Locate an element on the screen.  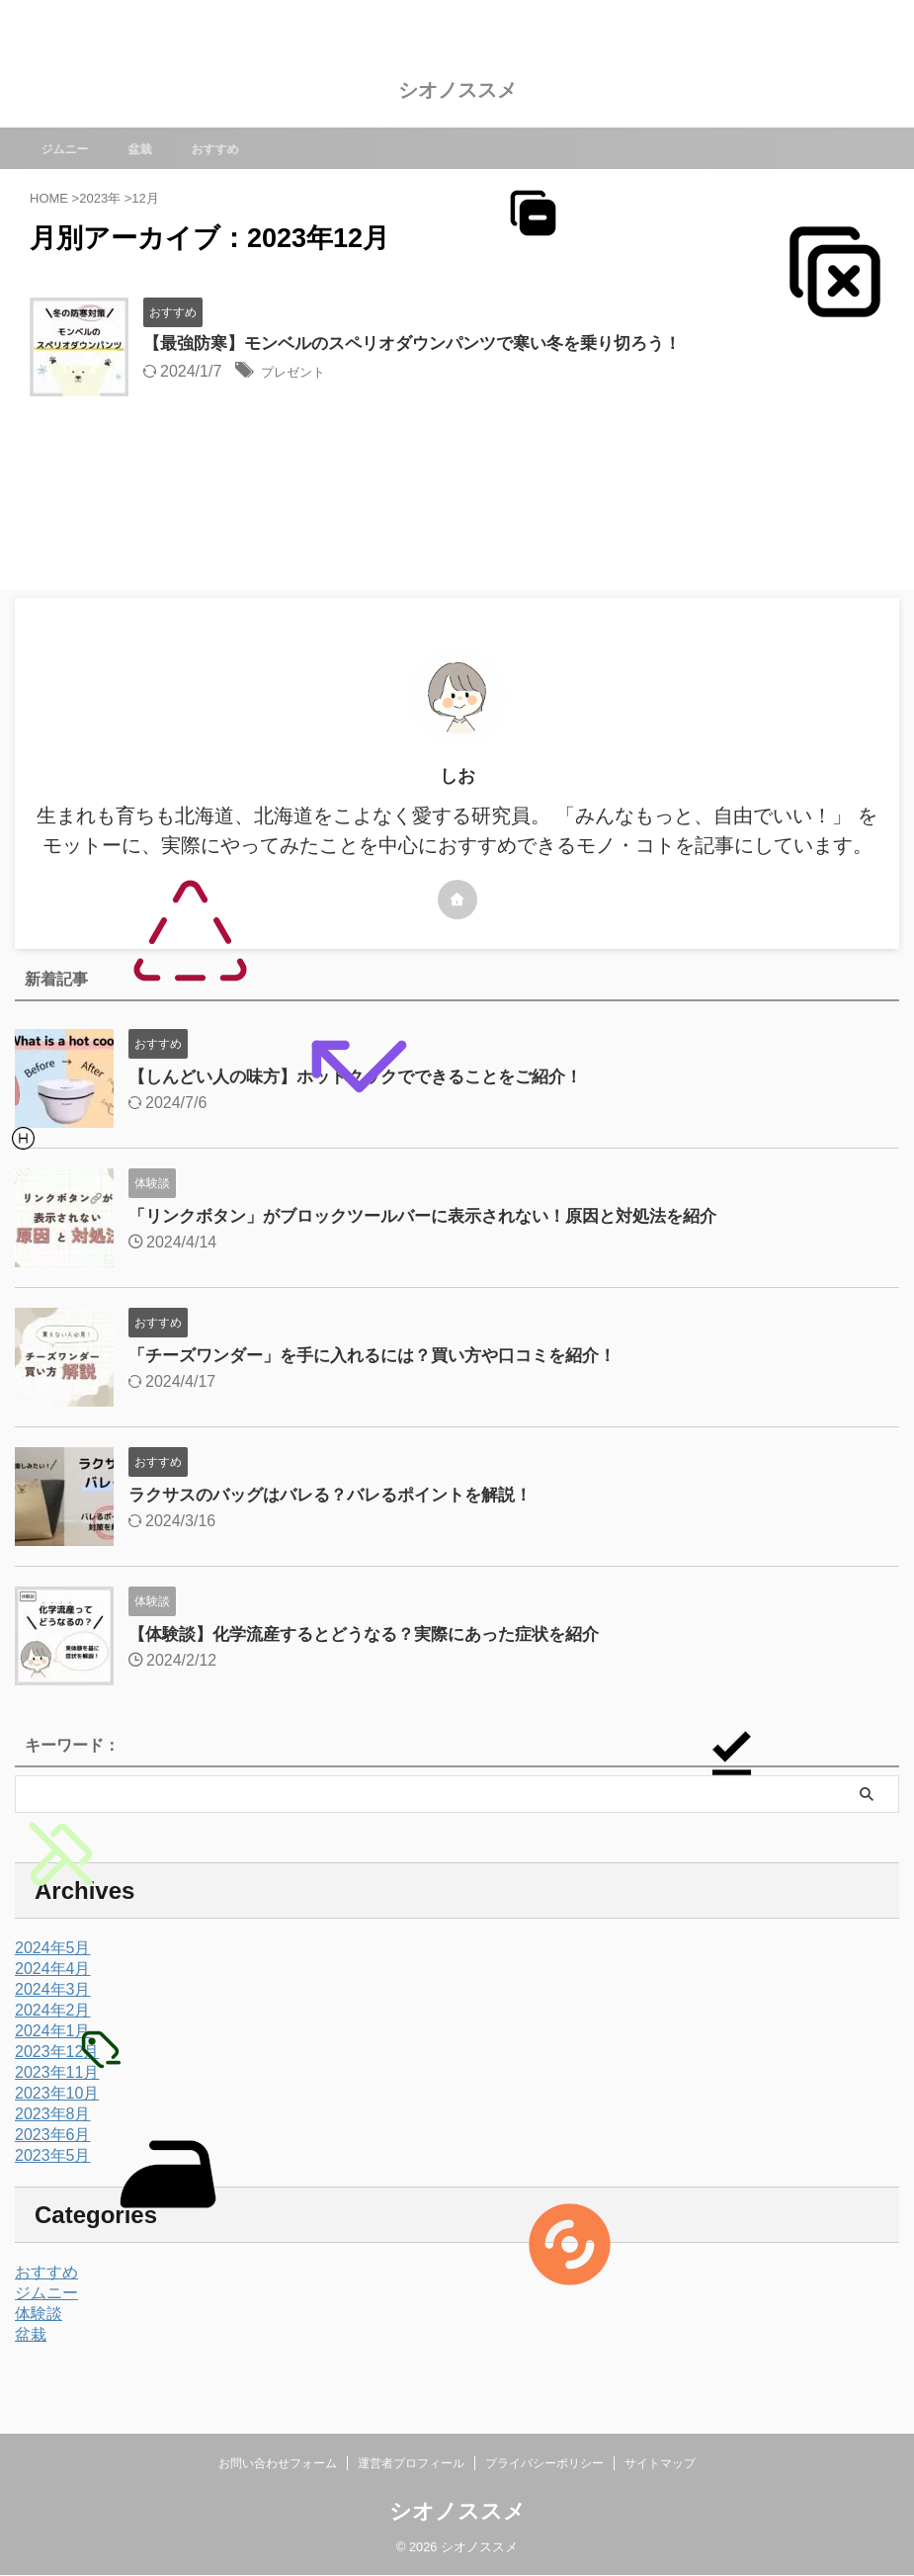
indicates a hospital or helipad location is located at coordinates (23, 1138).